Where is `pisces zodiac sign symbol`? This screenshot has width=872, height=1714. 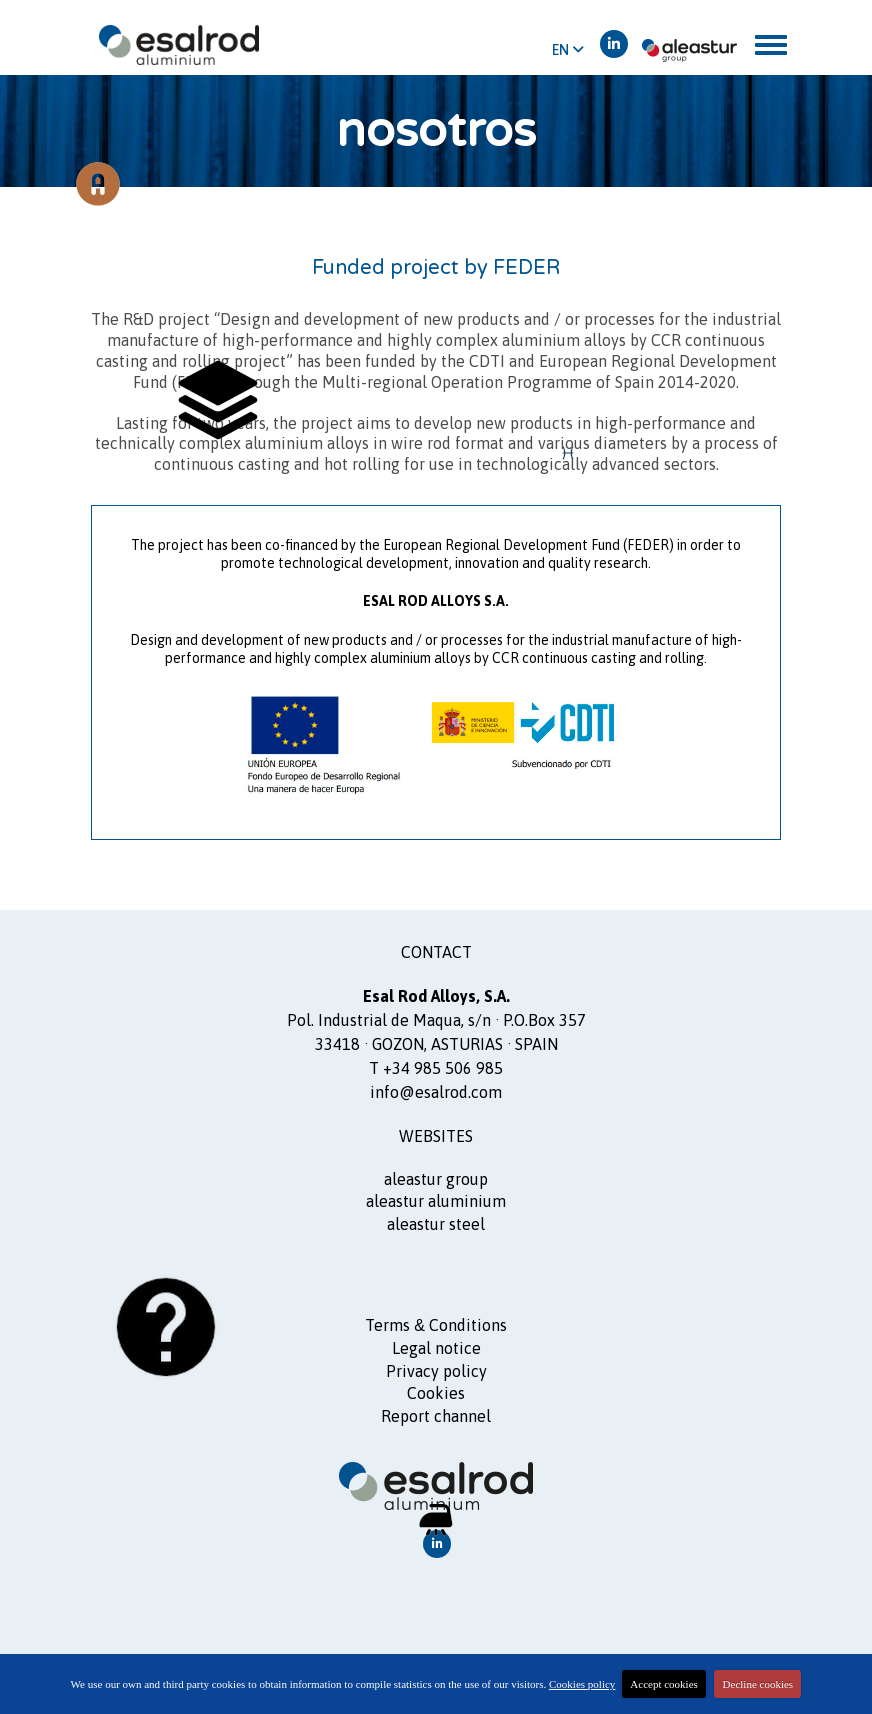
pisces zodiac sign symbol is located at coordinates (568, 453).